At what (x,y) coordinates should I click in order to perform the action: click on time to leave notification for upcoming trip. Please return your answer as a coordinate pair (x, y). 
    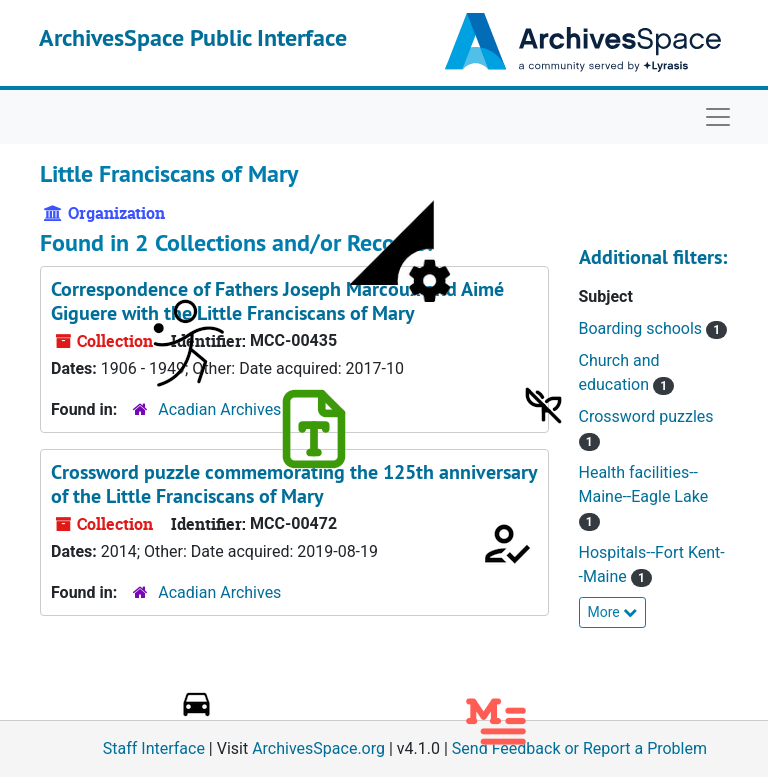
    Looking at the image, I should click on (196, 704).